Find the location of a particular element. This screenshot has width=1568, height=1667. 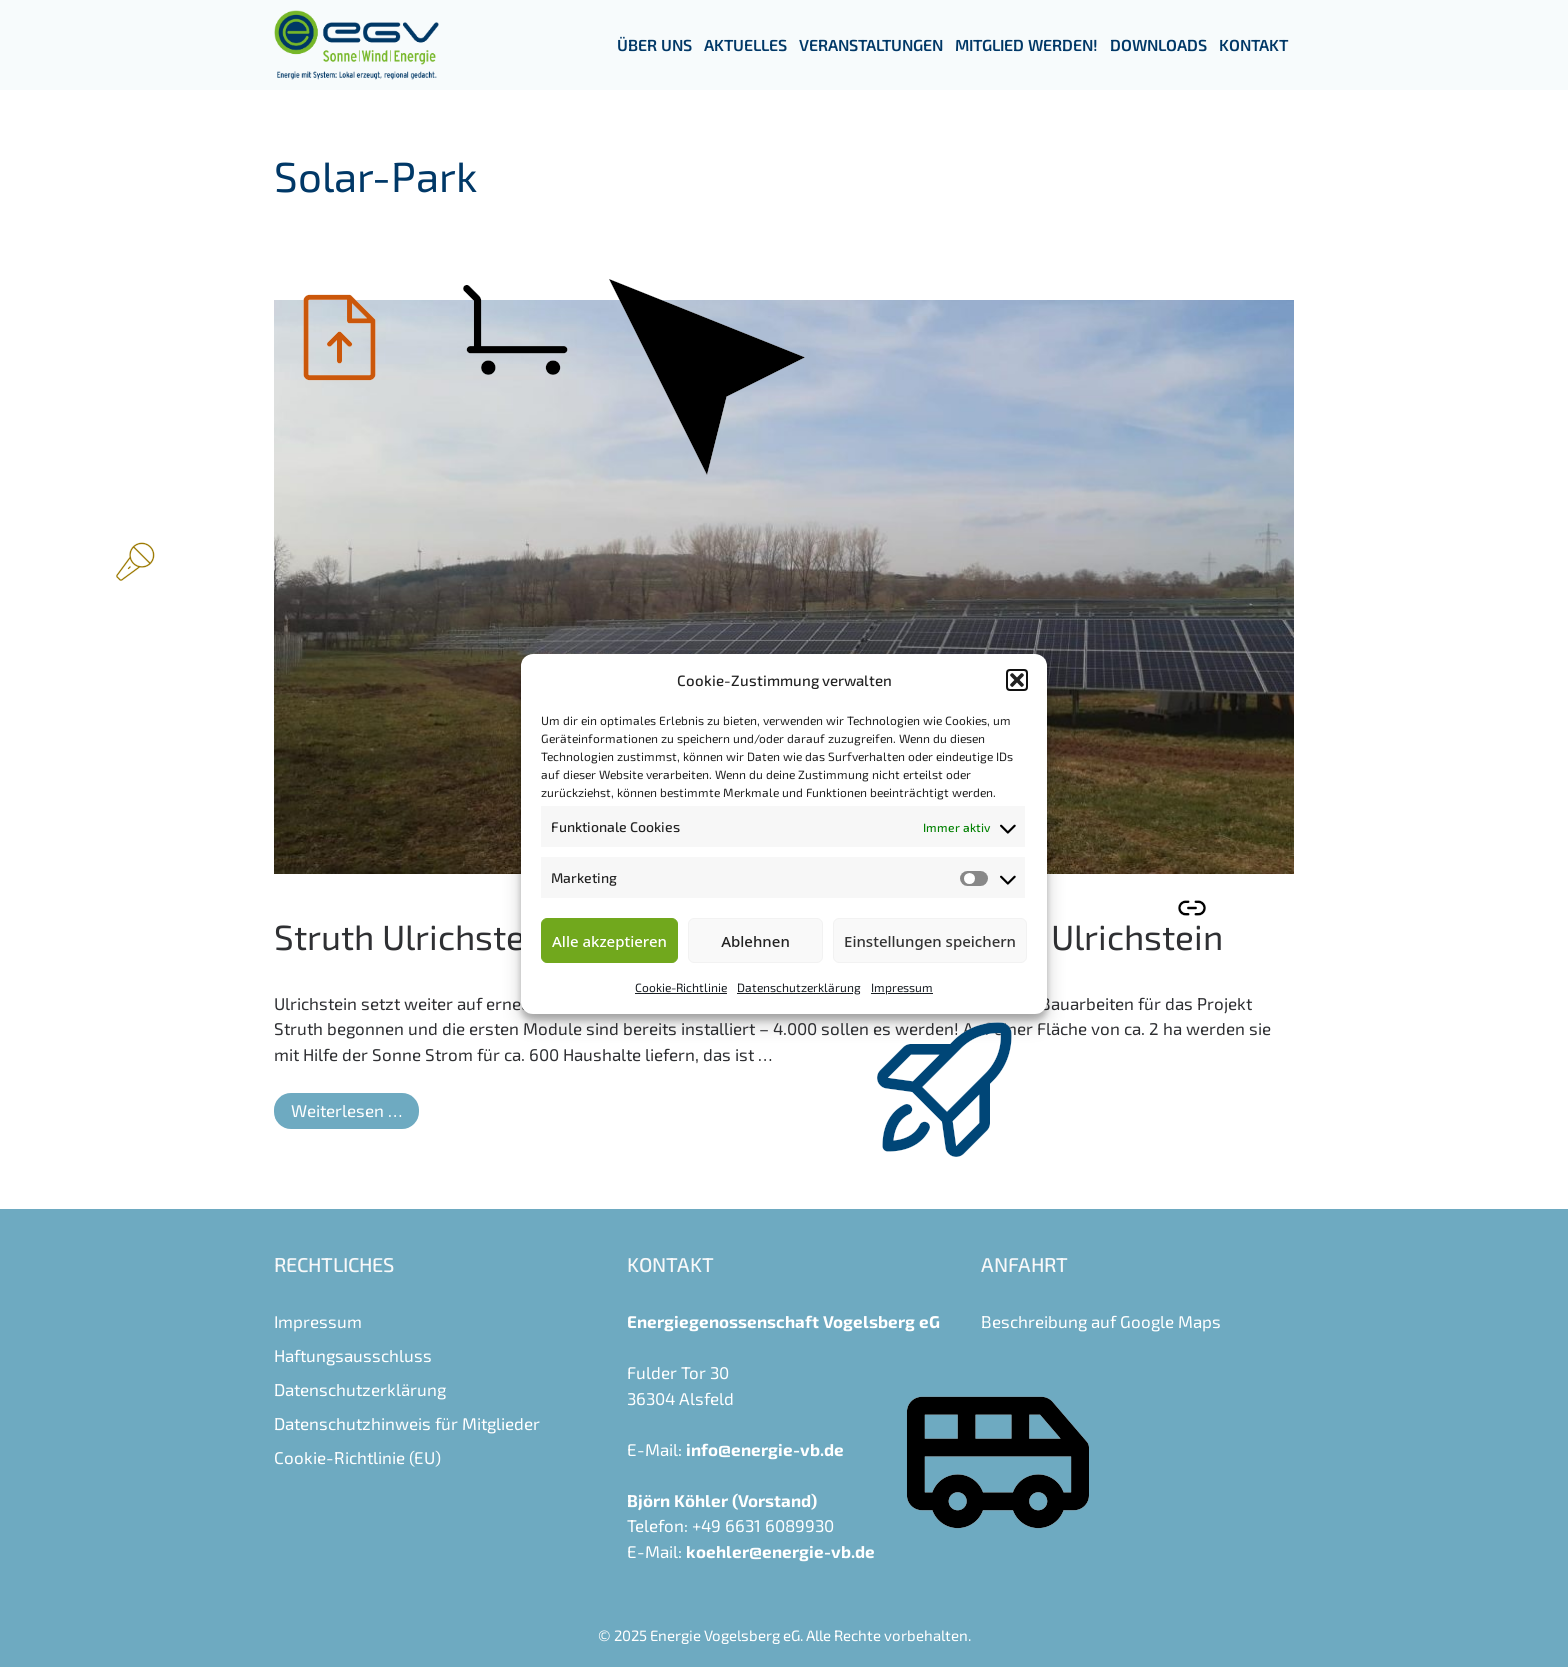

access voice recording or audio input is located at coordinates (134, 562).